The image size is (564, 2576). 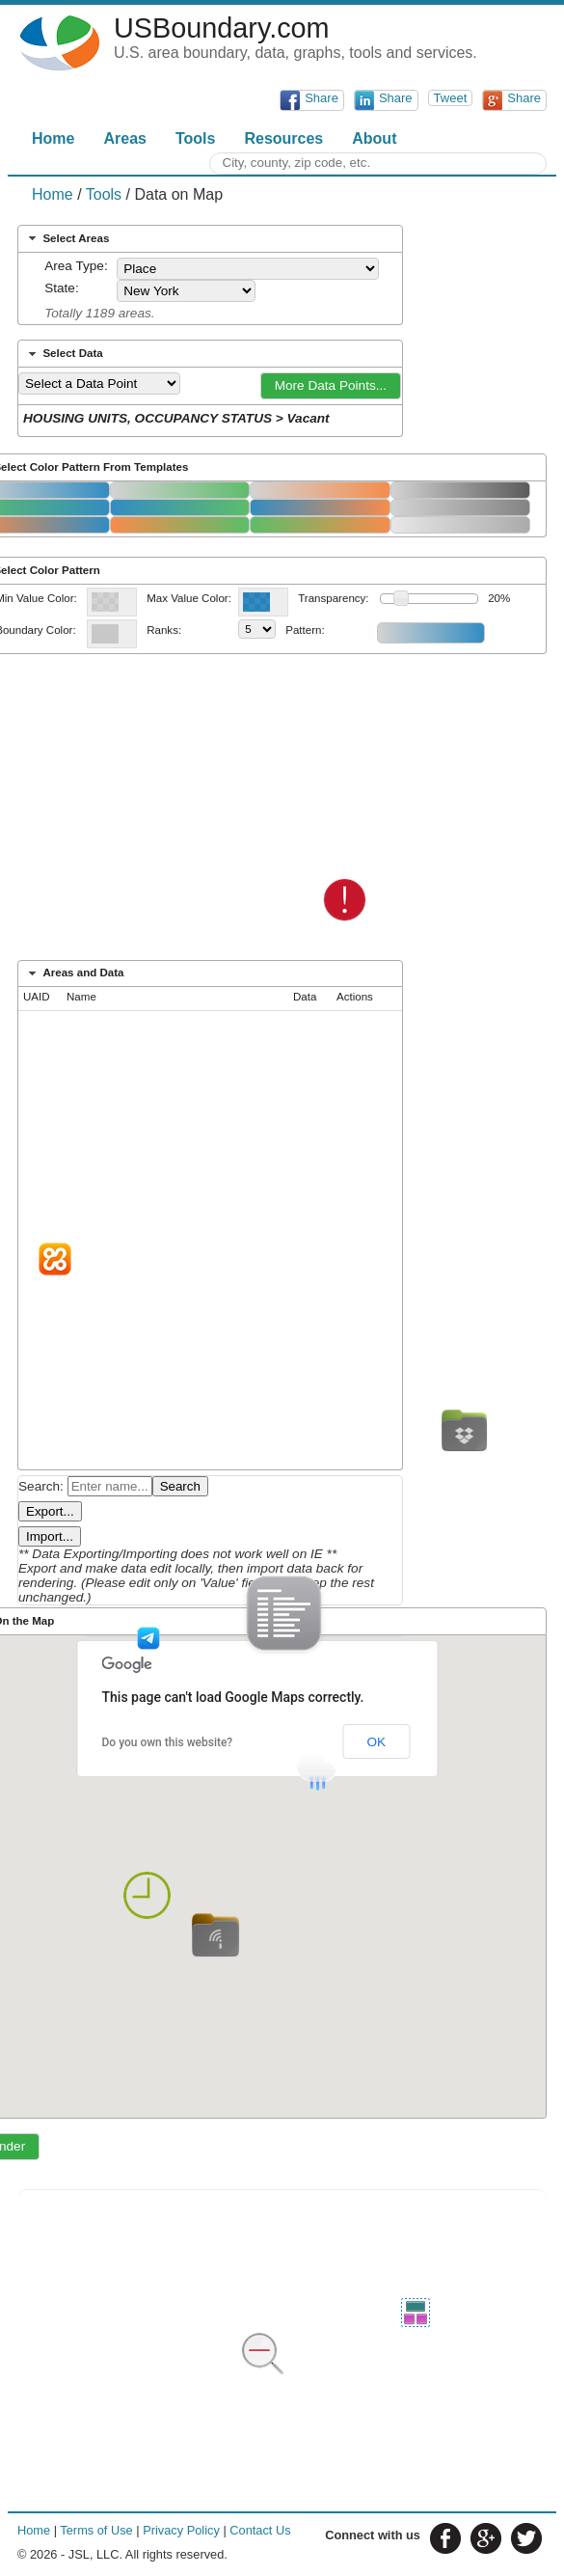 I want to click on launch xampp local server application, so click(x=55, y=1259).